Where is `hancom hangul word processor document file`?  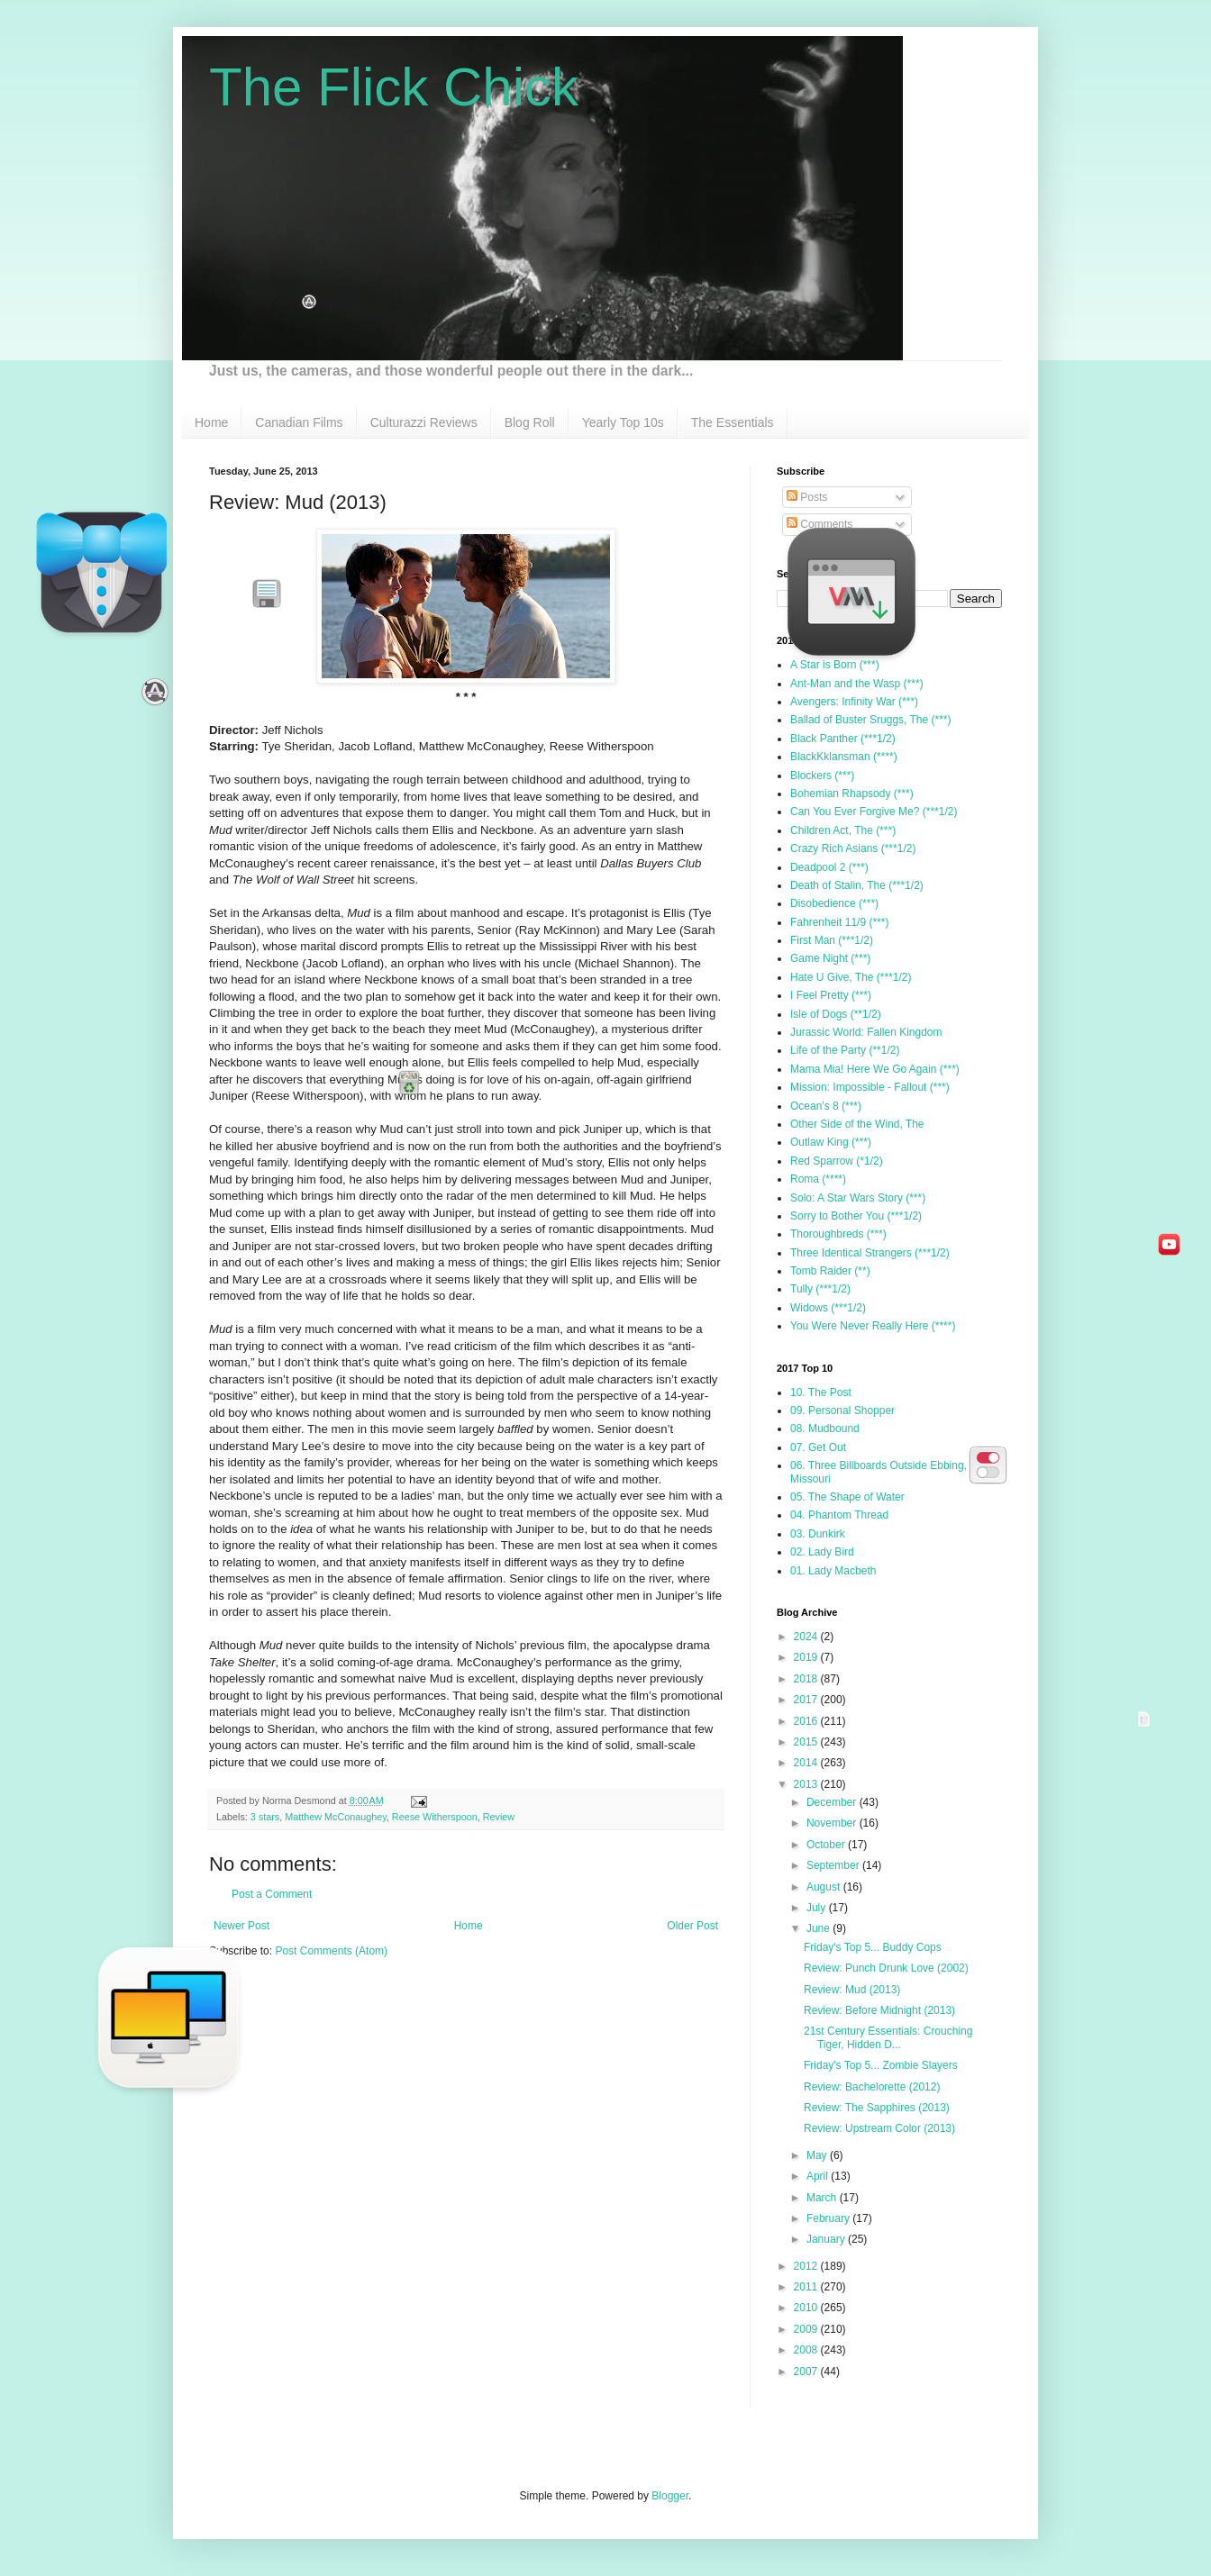 hancom hangul word processor document file is located at coordinates (1143, 1719).